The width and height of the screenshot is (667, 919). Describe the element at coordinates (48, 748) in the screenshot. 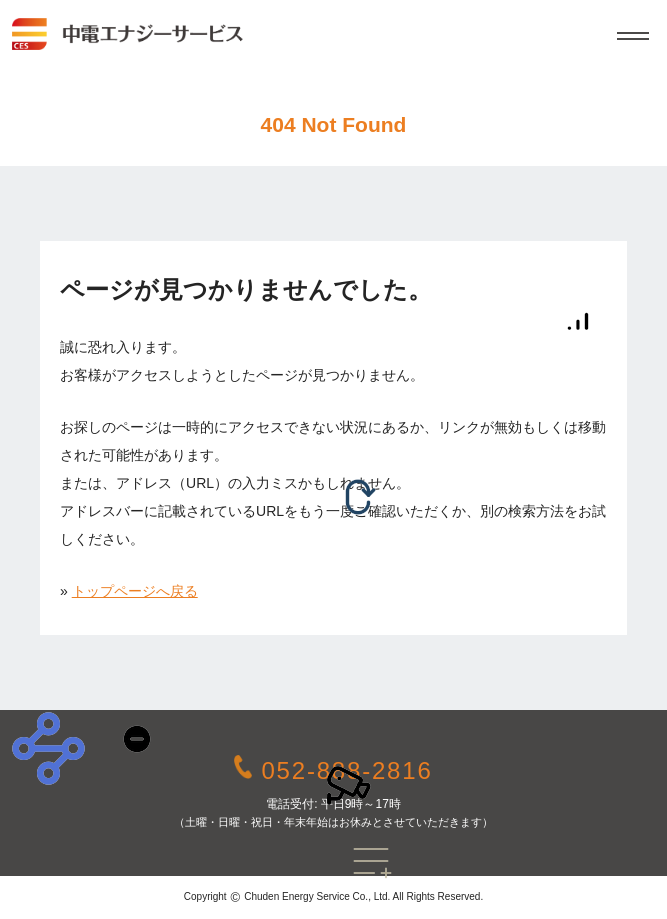

I see `view route waypoints or path nodes` at that location.